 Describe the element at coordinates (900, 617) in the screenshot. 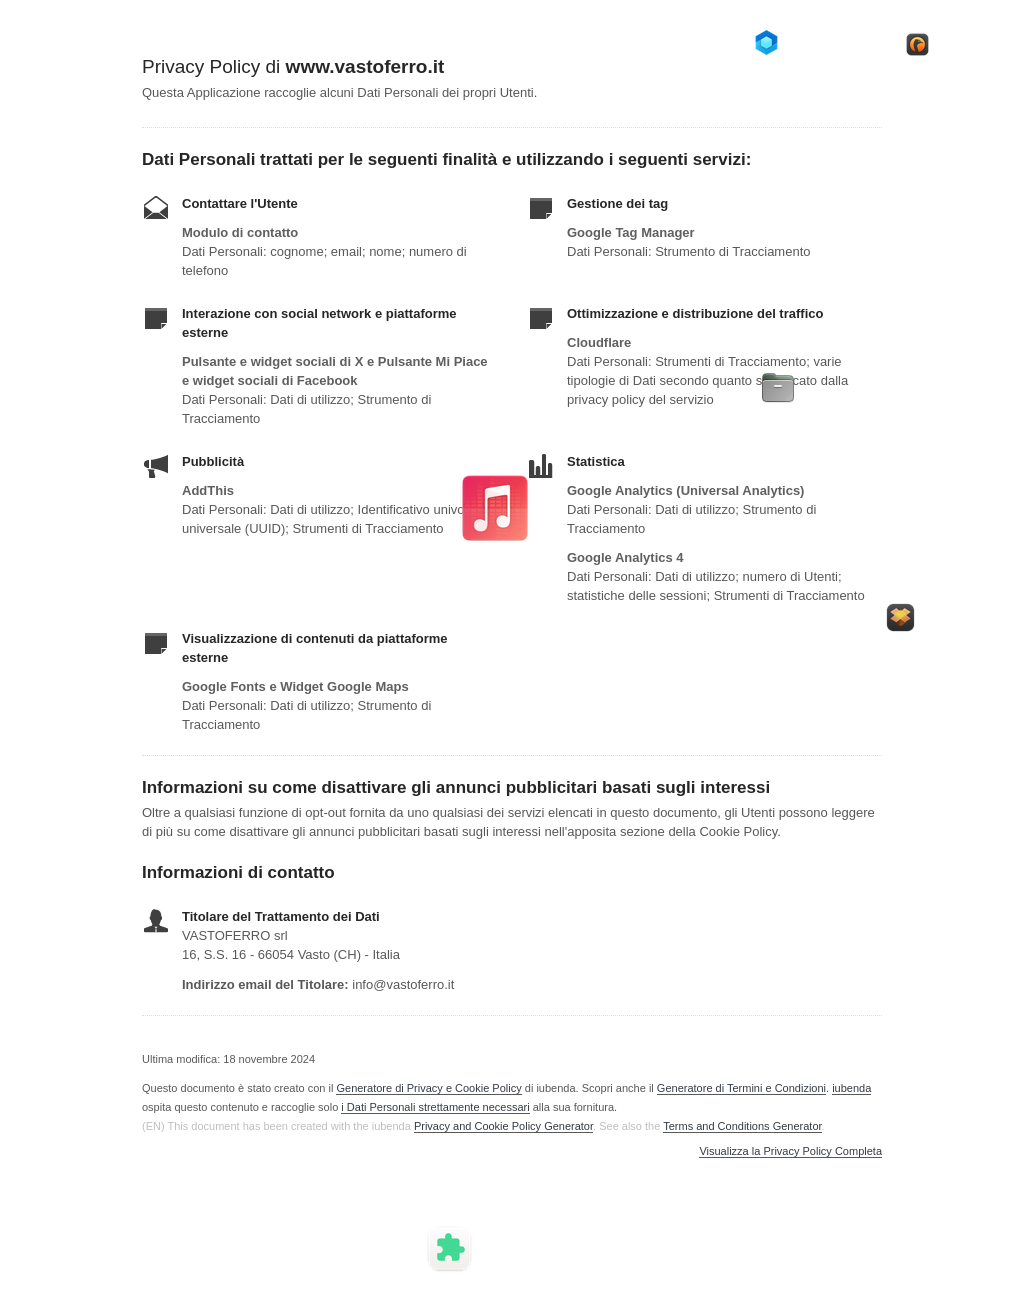

I see `open synaptic package manager` at that location.